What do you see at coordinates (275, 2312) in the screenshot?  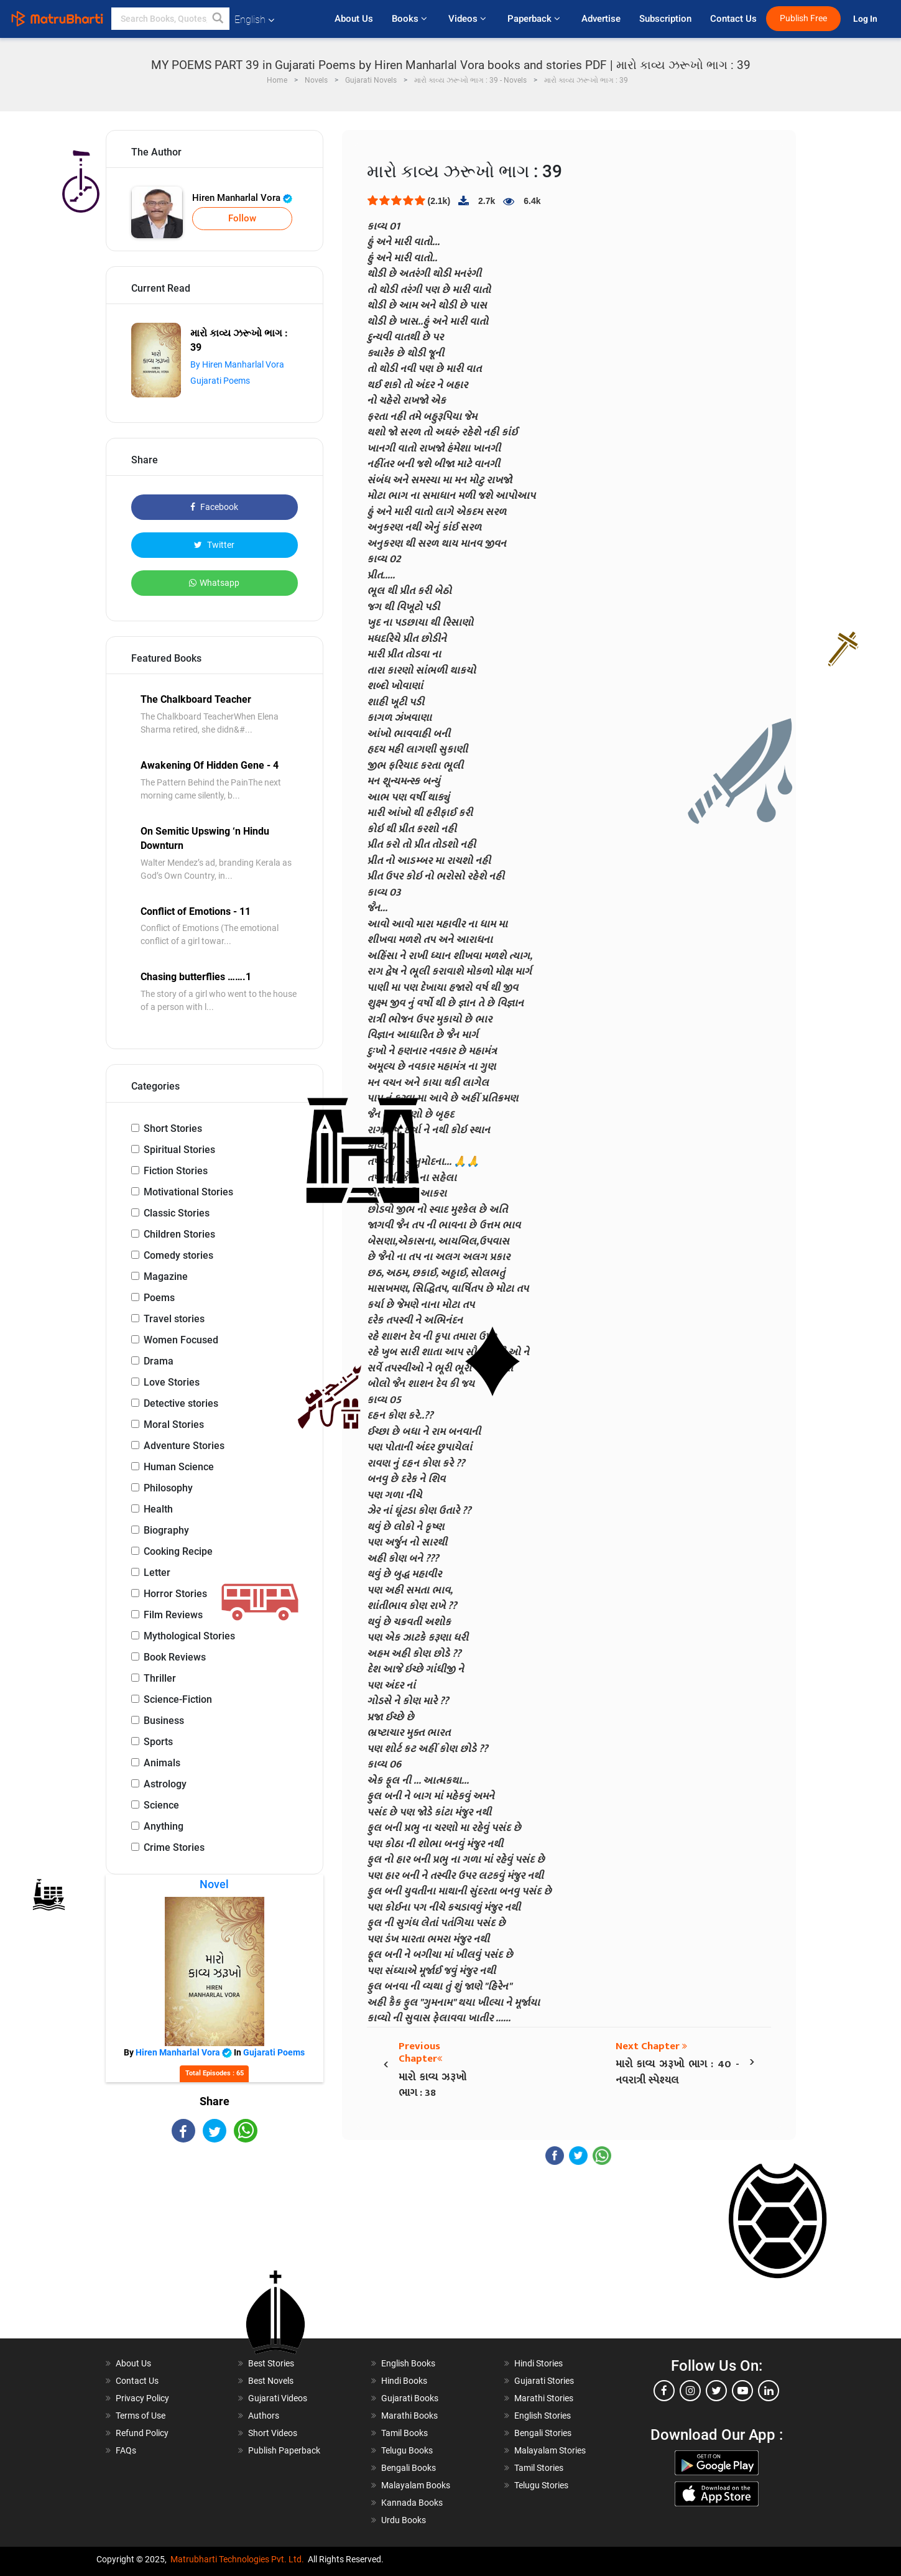 I see `indicates religious or papal content` at bounding box center [275, 2312].